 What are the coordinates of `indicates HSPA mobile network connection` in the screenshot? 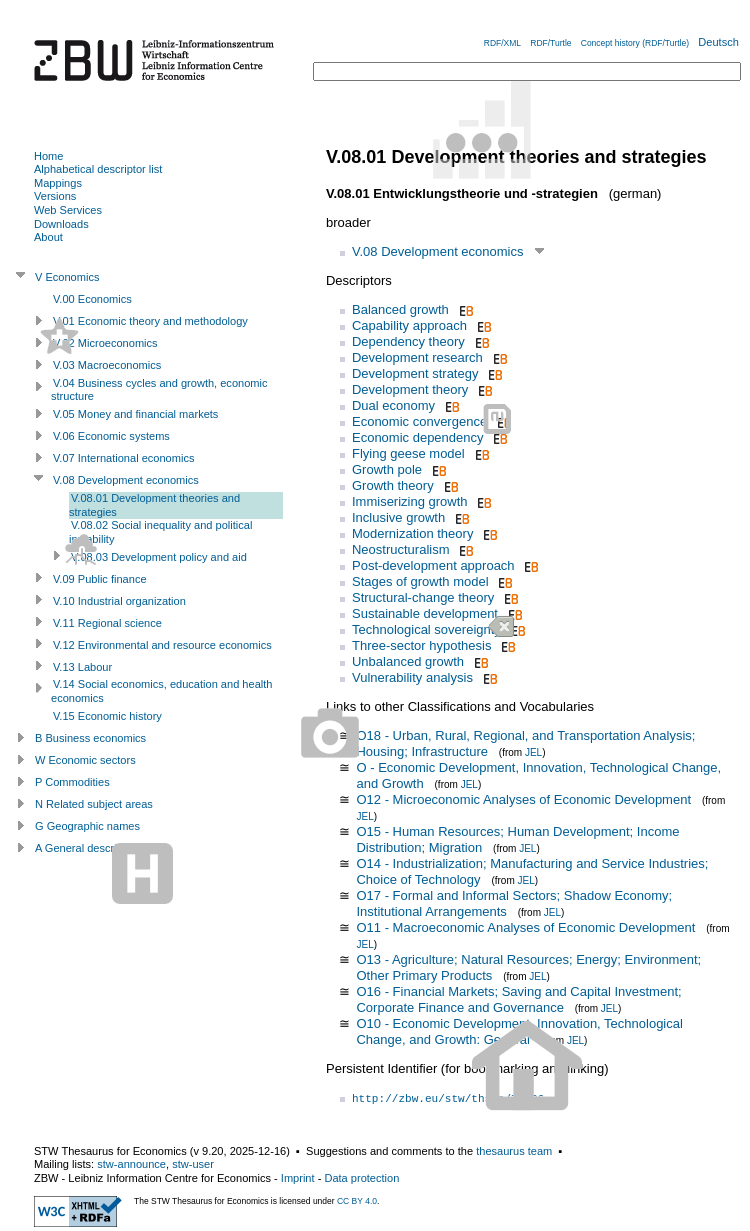 It's located at (142, 873).